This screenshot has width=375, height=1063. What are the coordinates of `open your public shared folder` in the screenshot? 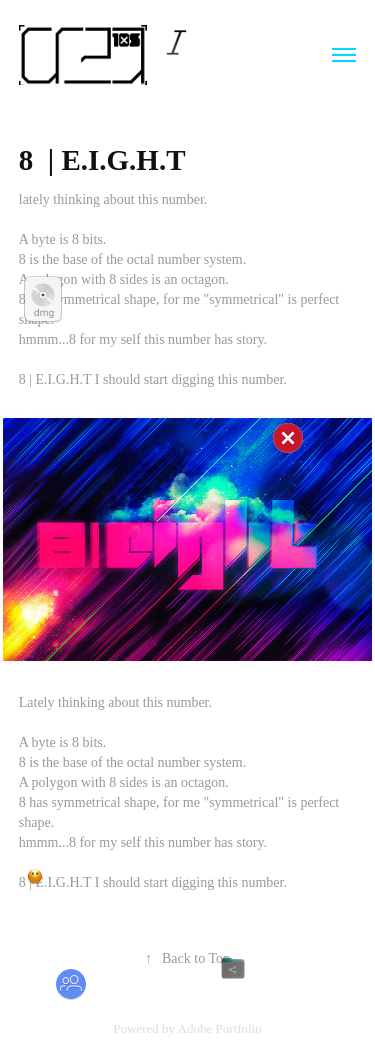 It's located at (233, 968).